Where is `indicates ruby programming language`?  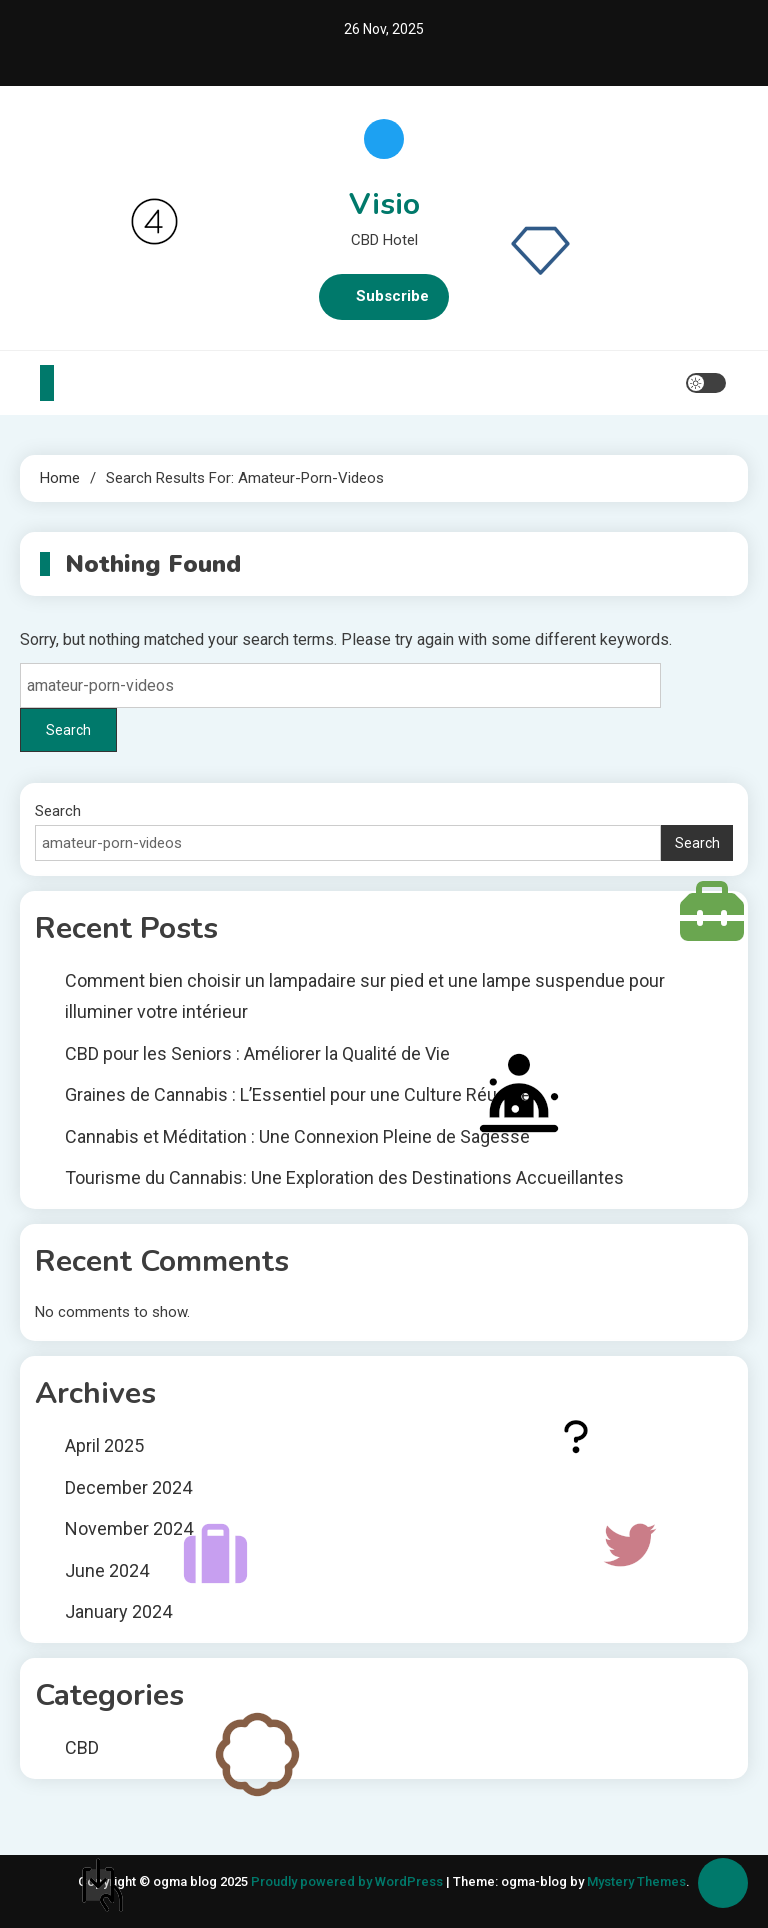
indicates ruby programming language is located at coordinates (540, 249).